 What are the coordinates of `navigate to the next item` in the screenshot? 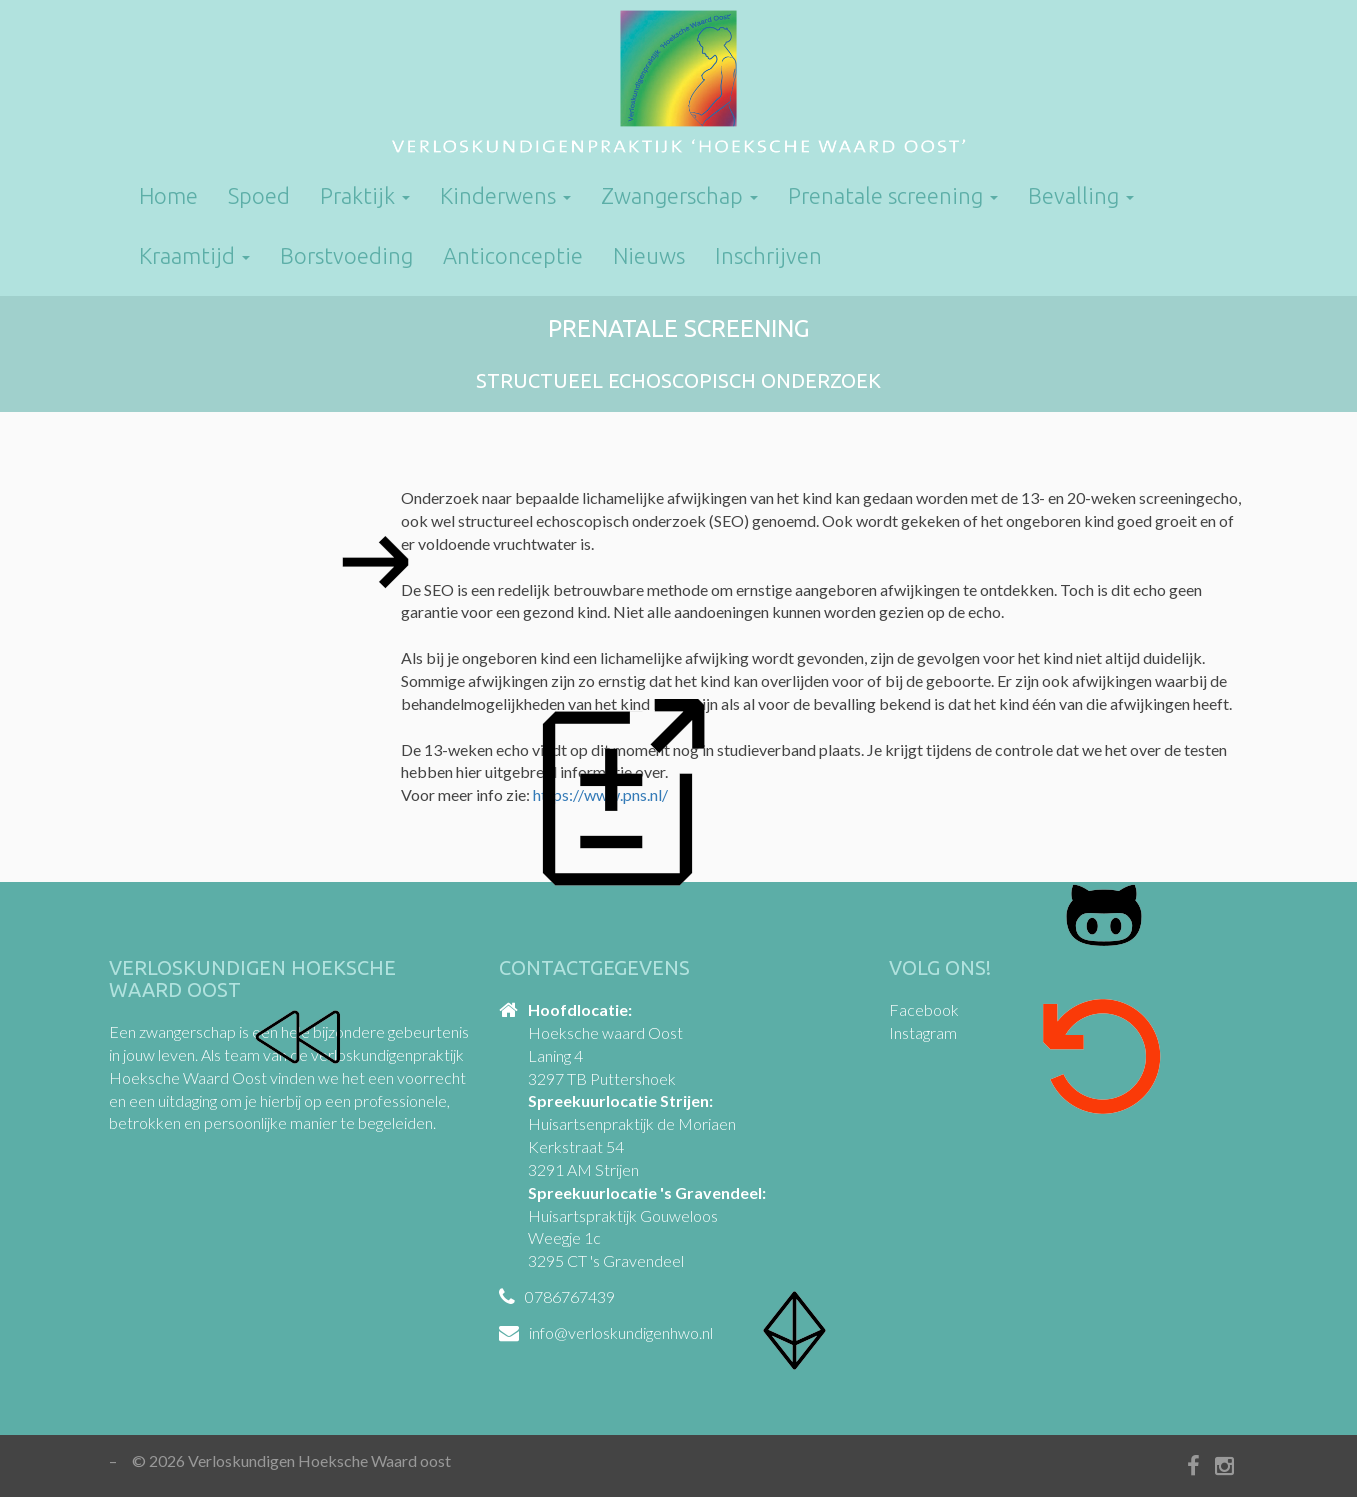 It's located at (379, 563).